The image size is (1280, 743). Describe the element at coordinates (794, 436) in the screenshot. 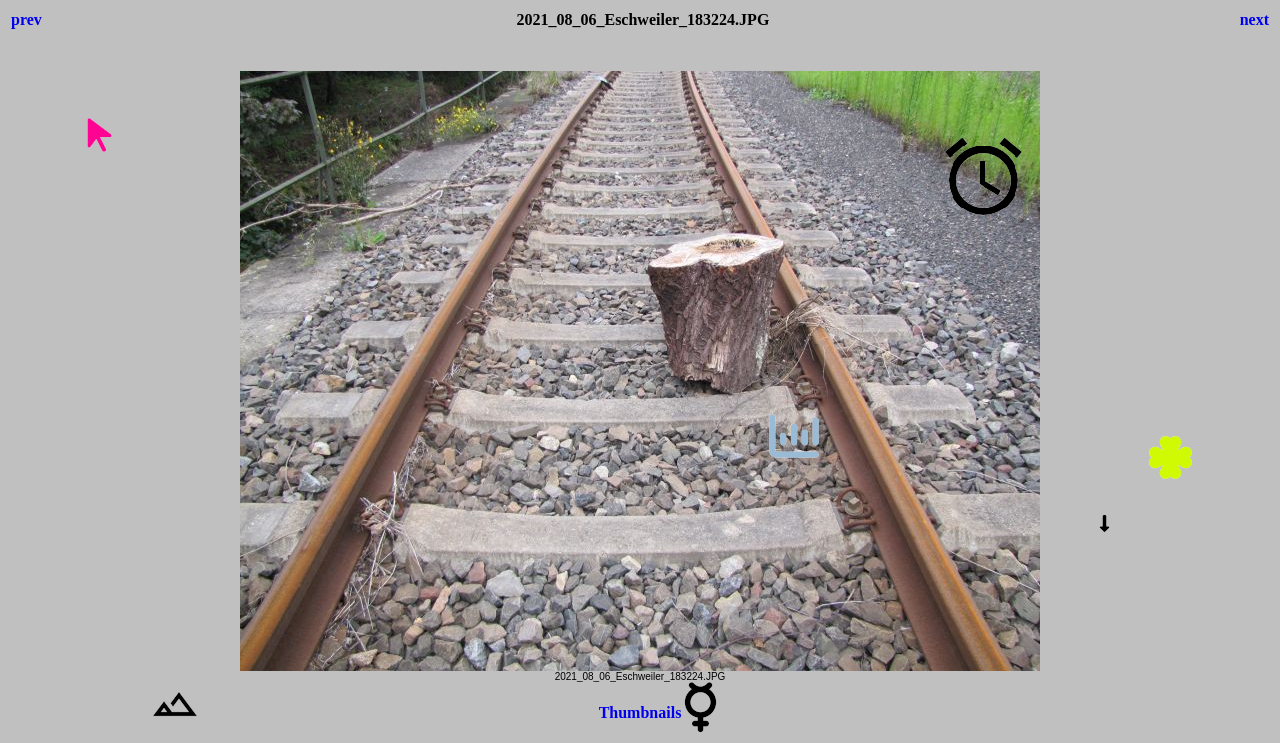

I see `view analytics or statistics` at that location.